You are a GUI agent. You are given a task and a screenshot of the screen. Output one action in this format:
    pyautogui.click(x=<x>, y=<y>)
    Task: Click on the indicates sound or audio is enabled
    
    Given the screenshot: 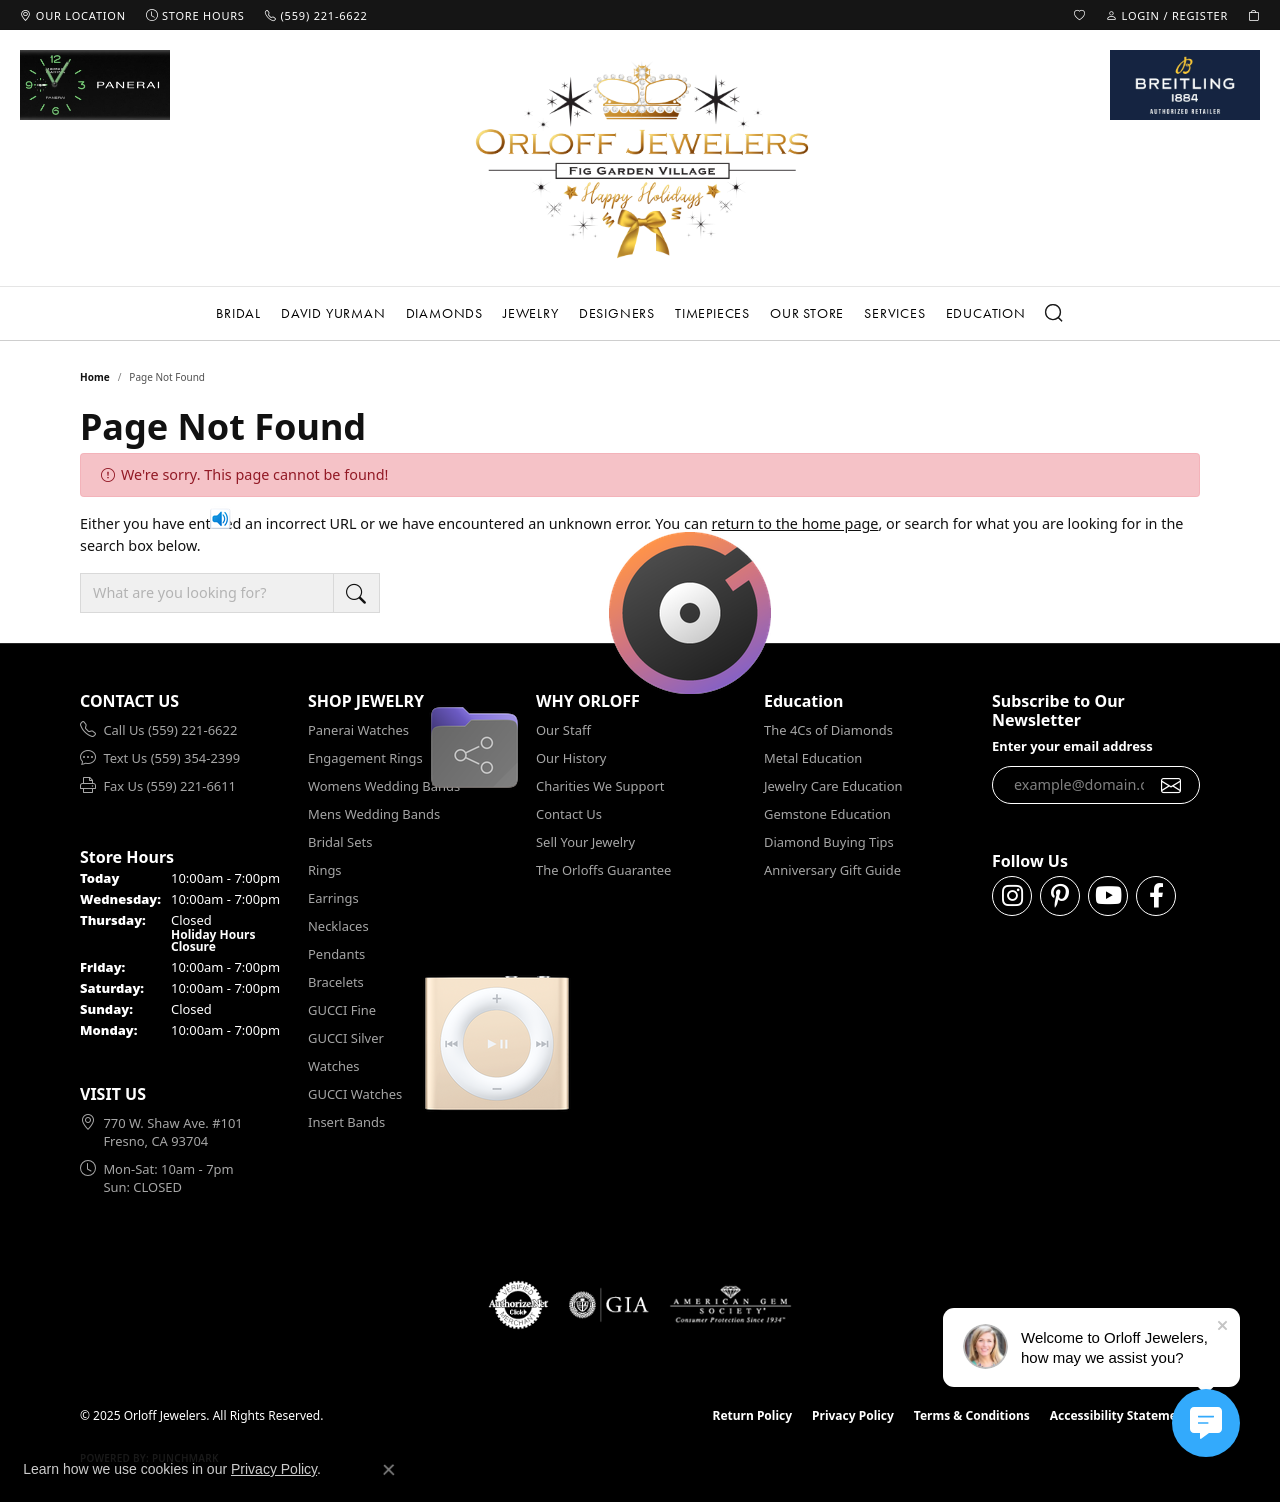 What is the action you would take?
    pyautogui.click(x=236, y=503)
    